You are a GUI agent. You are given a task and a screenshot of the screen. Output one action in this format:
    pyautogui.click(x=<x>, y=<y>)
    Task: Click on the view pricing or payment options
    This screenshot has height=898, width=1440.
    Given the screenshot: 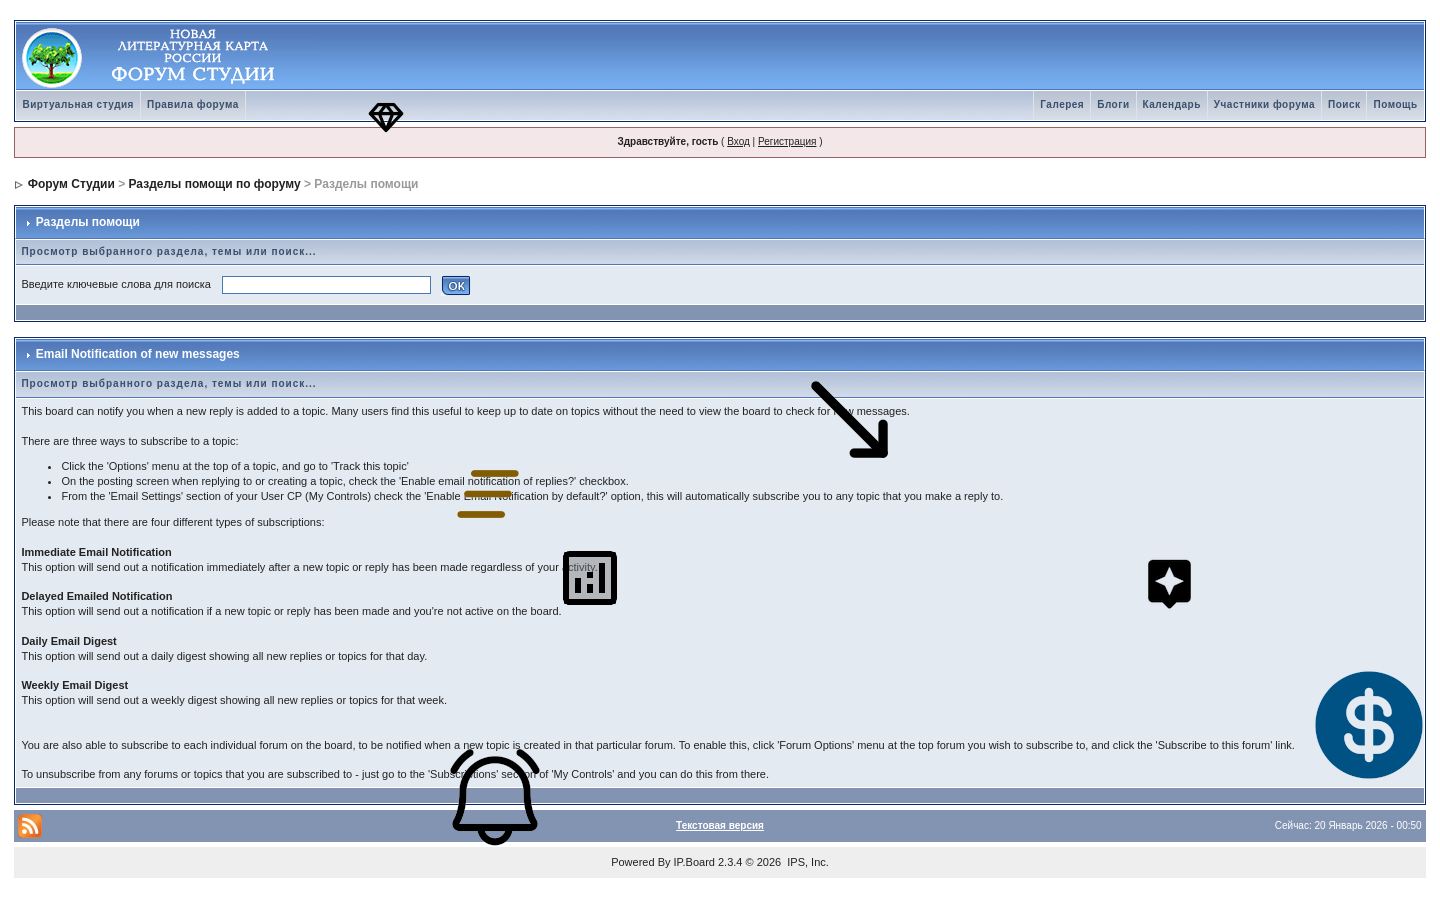 What is the action you would take?
    pyautogui.click(x=1369, y=725)
    